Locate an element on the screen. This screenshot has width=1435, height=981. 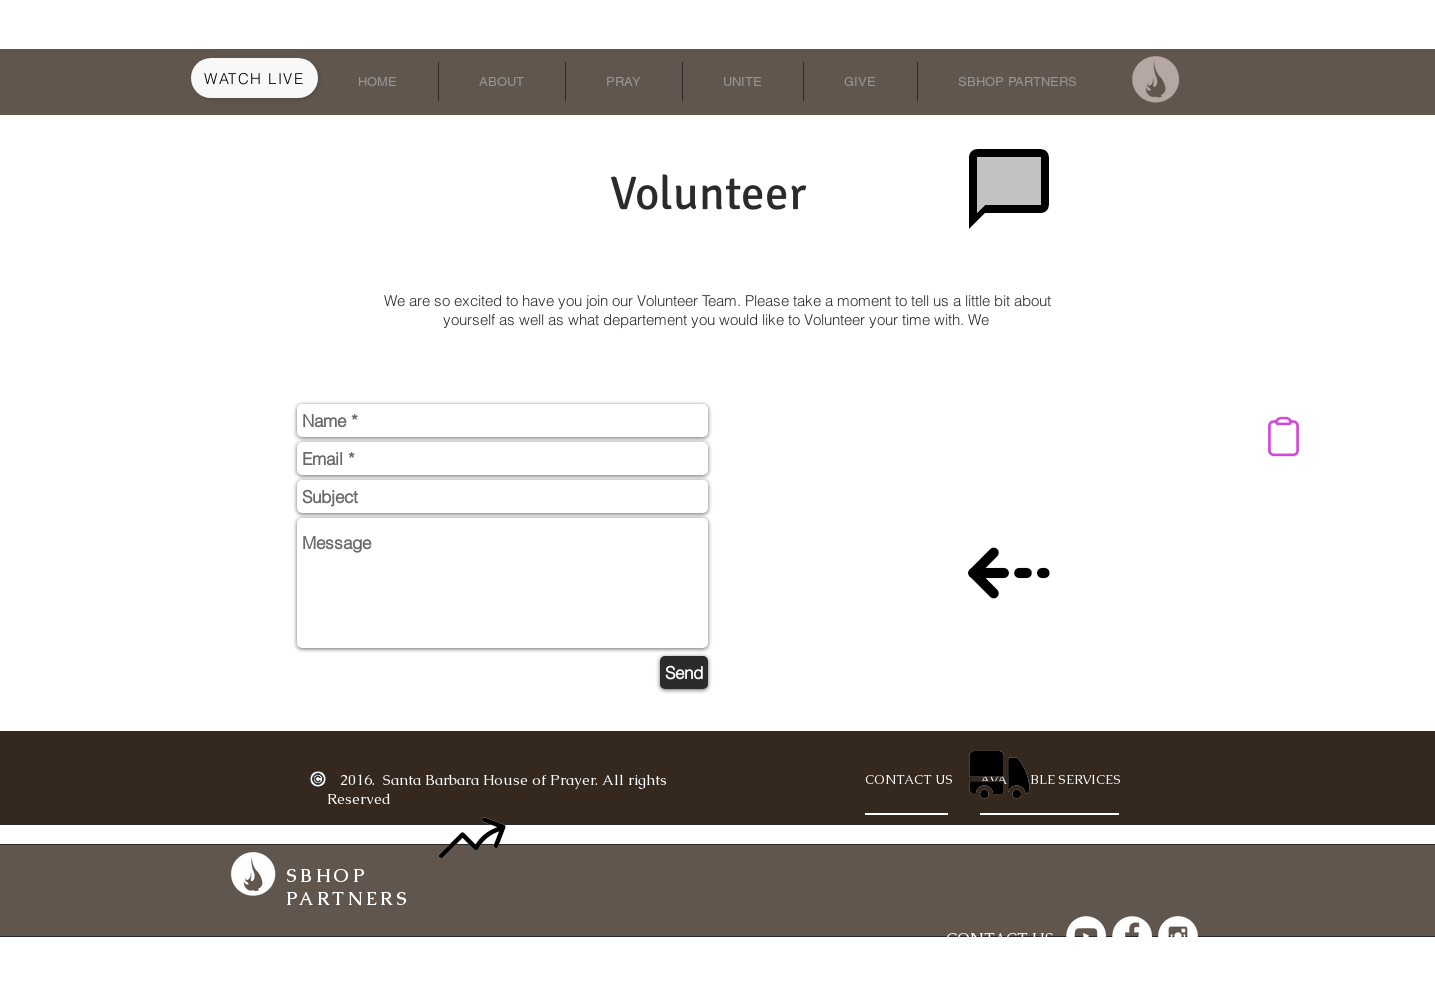
copy to clipboard is located at coordinates (1283, 436).